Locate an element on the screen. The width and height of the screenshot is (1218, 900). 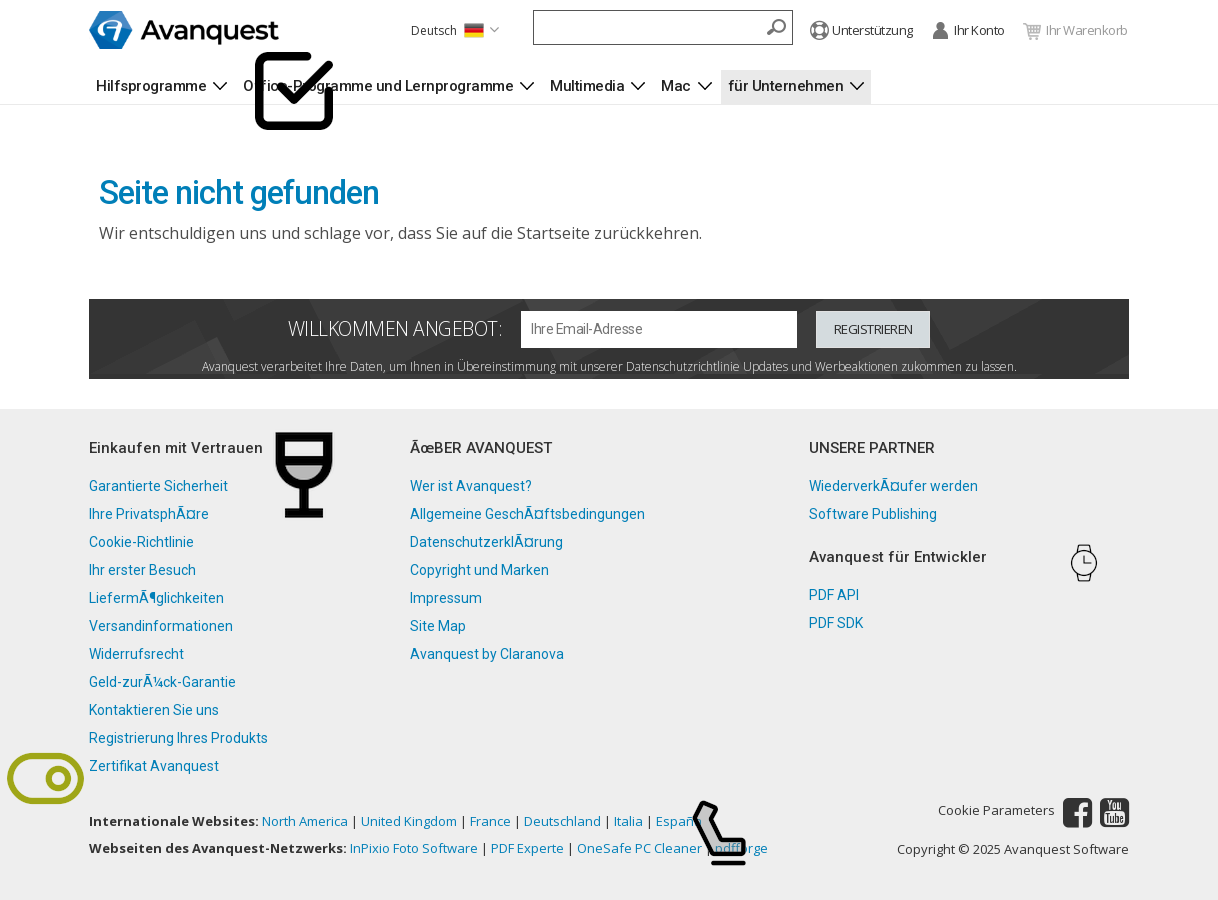
find nearby wine bars or restaurants is located at coordinates (304, 475).